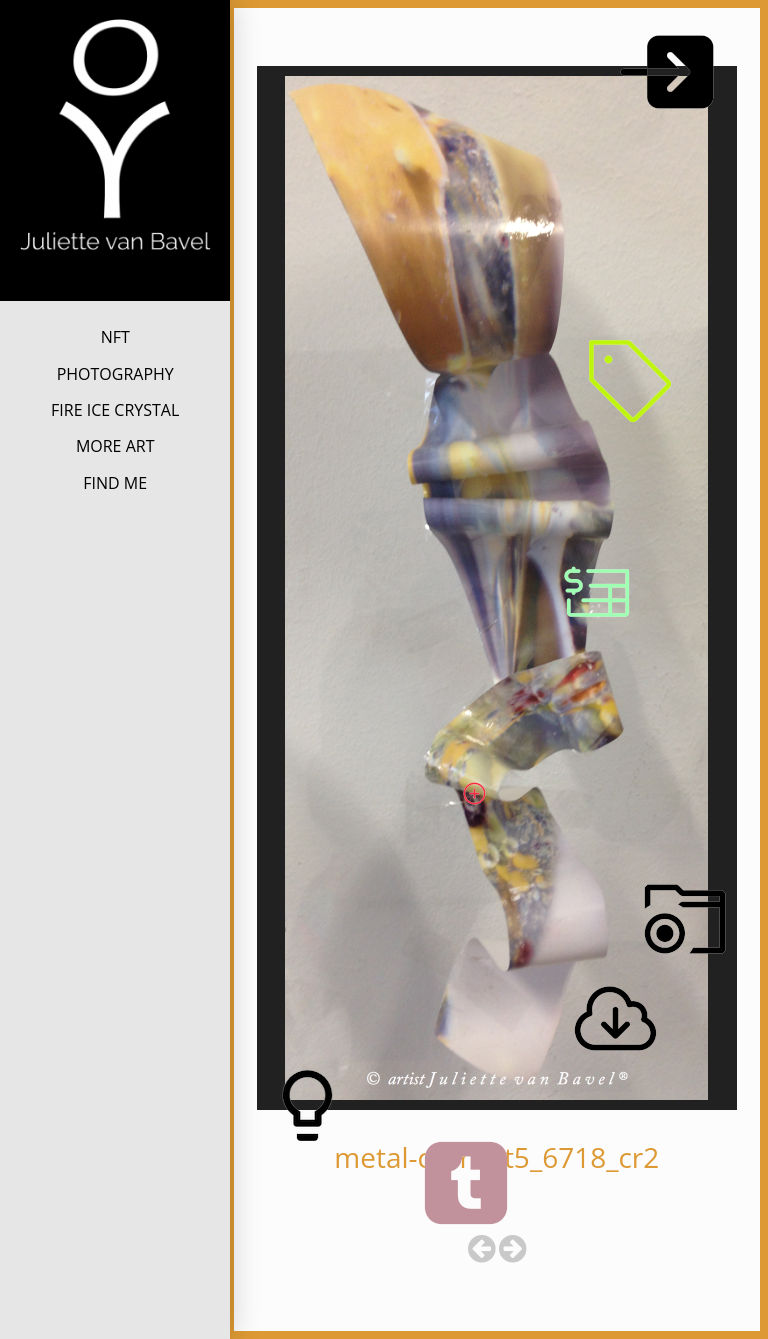  What do you see at coordinates (307, 1105) in the screenshot?
I see `view tips or suggestions` at bounding box center [307, 1105].